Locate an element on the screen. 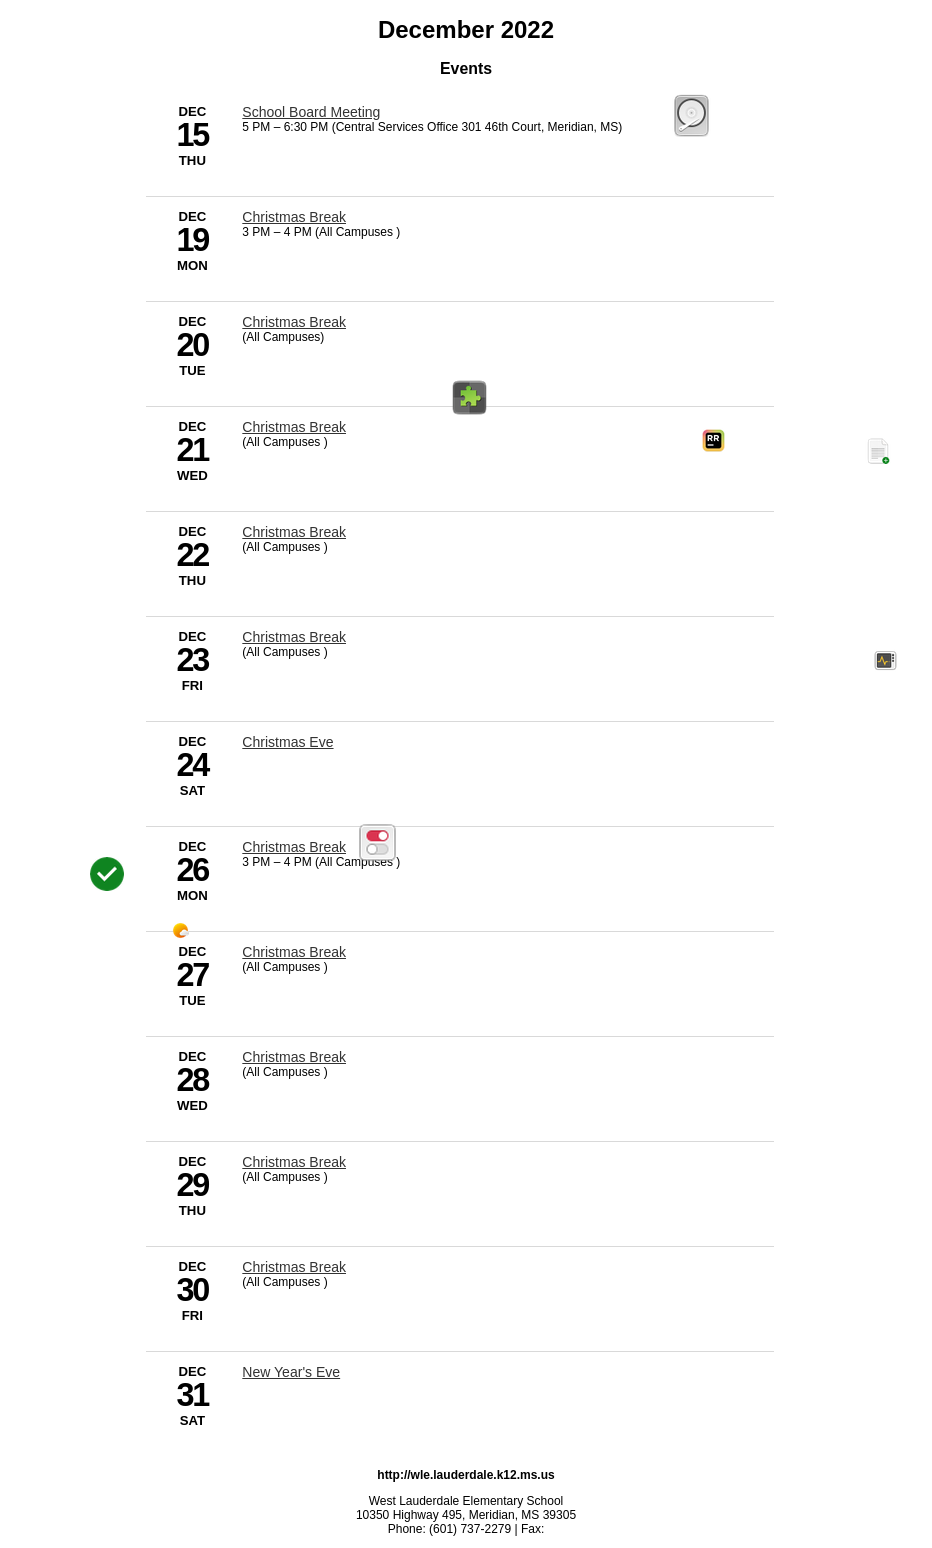 The width and height of the screenshot is (932, 1548). launch rustrover IDE is located at coordinates (713, 440).